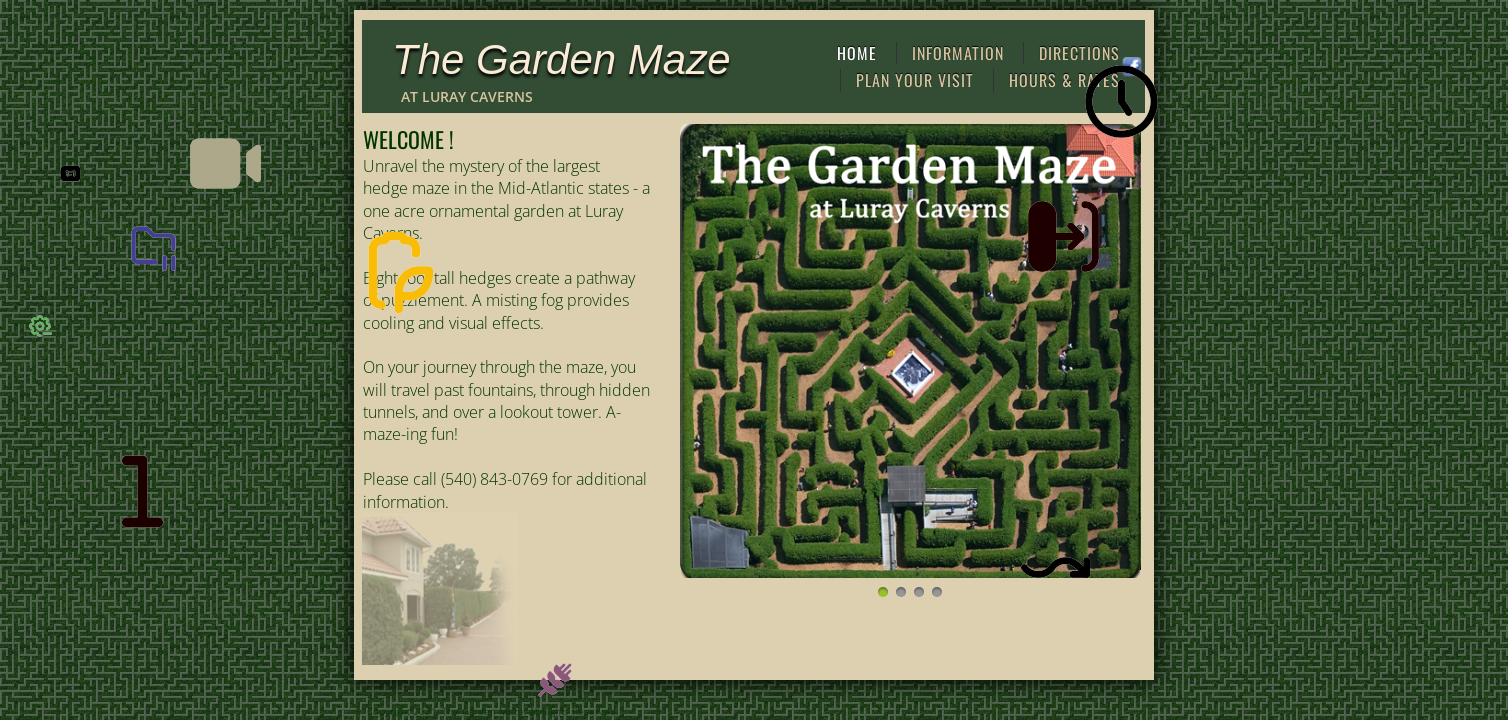  I want to click on battery eco mode enabled, so click(394, 270).